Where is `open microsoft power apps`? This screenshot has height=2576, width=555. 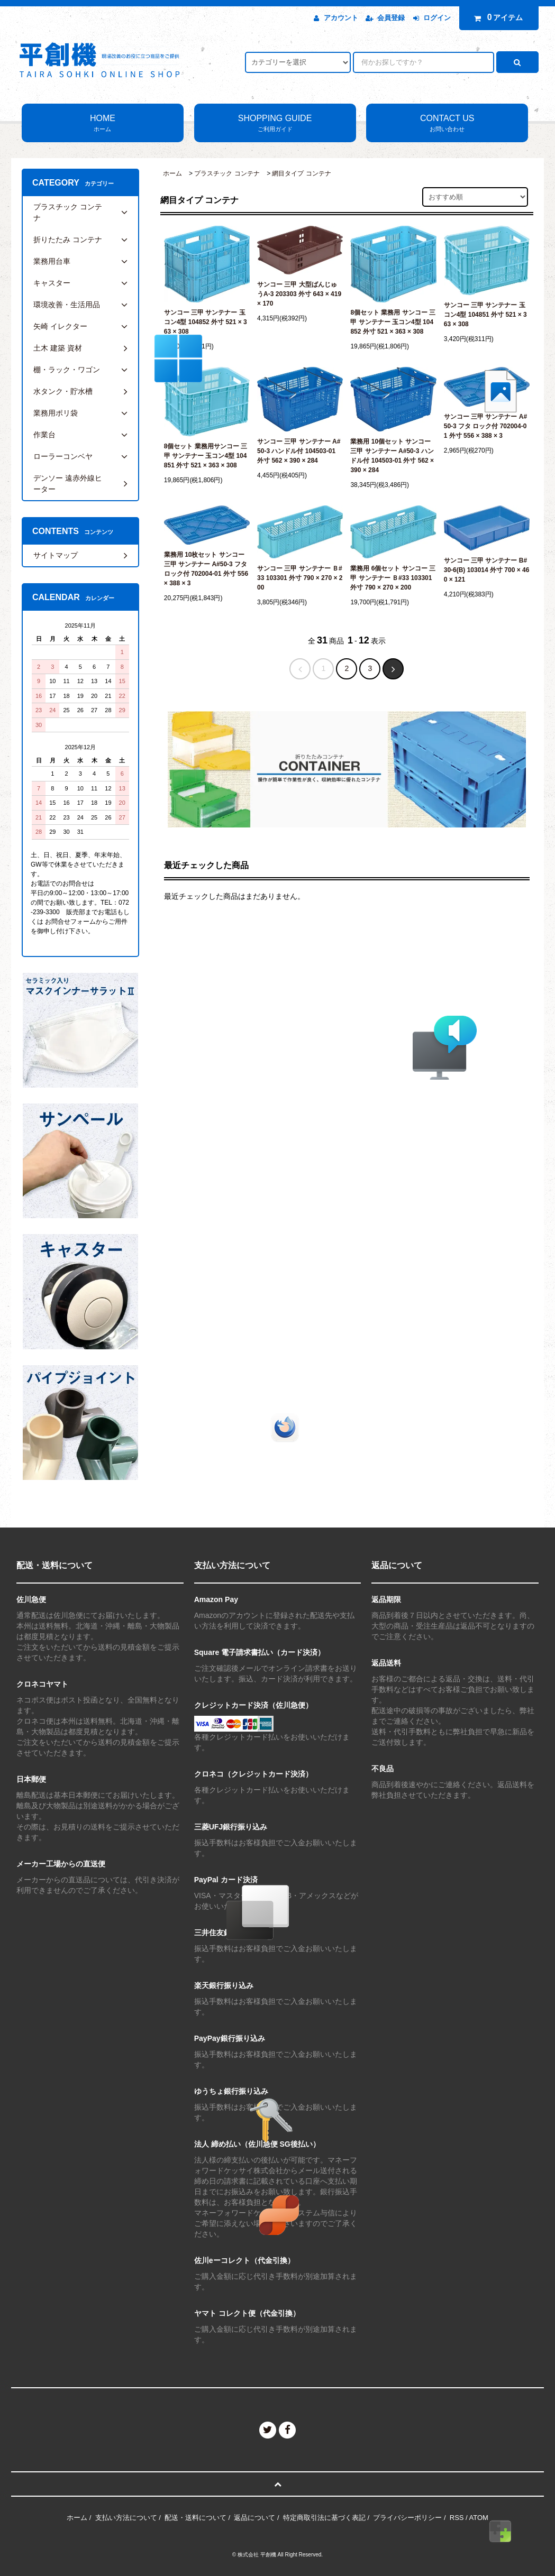
open microsoft power apps is located at coordinates (279, 2215).